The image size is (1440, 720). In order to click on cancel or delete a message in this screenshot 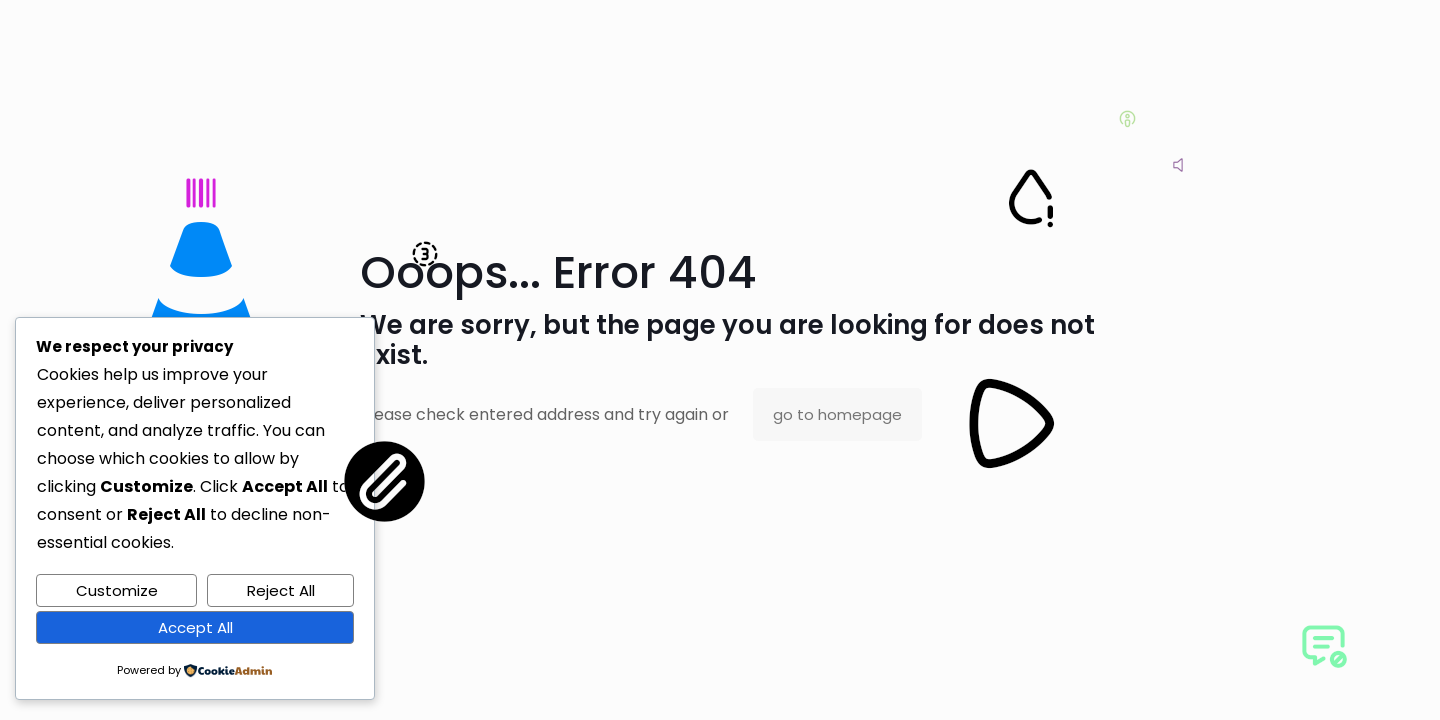, I will do `click(1323, 644)`.